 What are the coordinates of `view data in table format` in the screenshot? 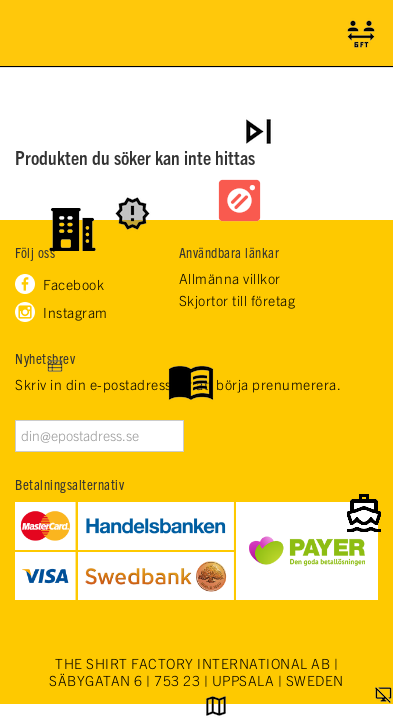 It's located at (55, 366).